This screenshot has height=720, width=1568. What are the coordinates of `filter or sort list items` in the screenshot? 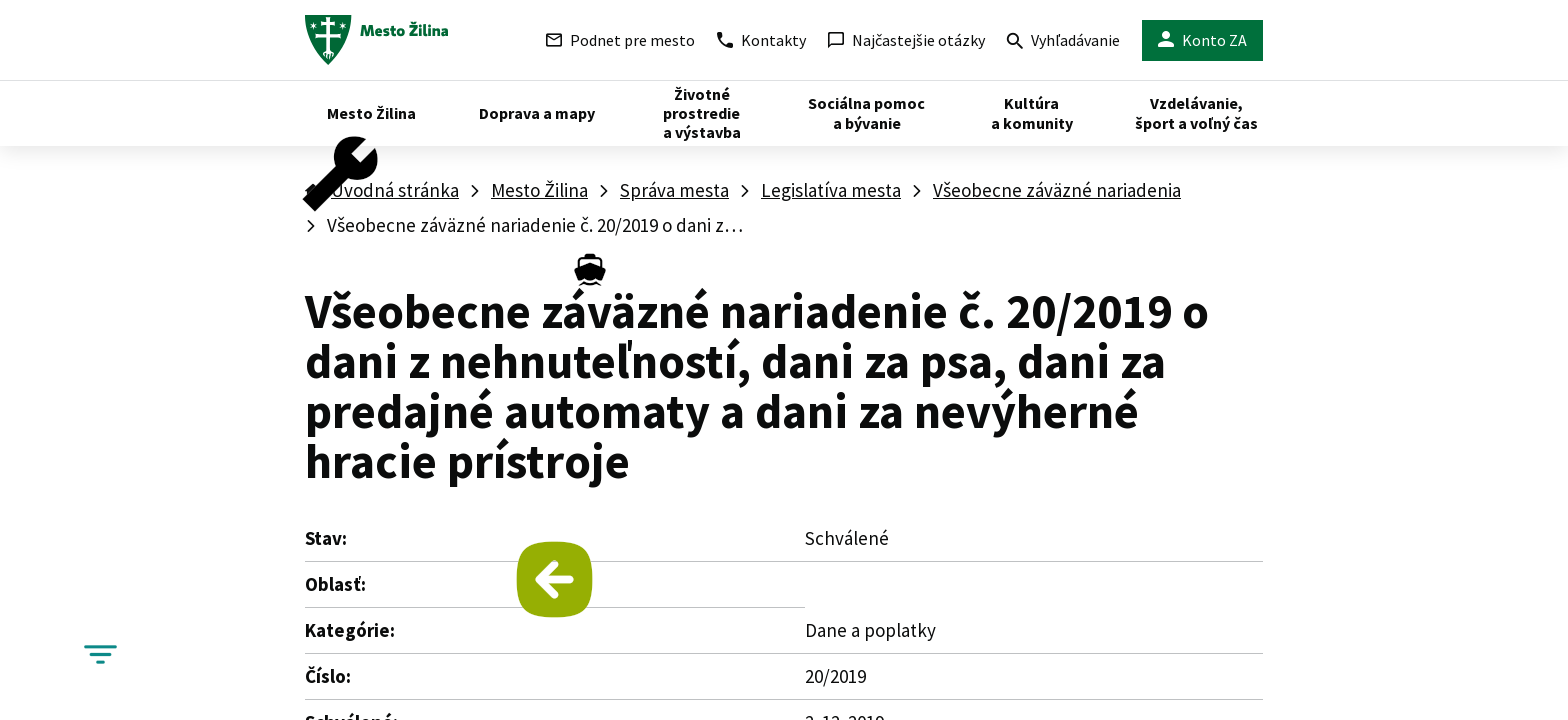 It's located at (100, 654).